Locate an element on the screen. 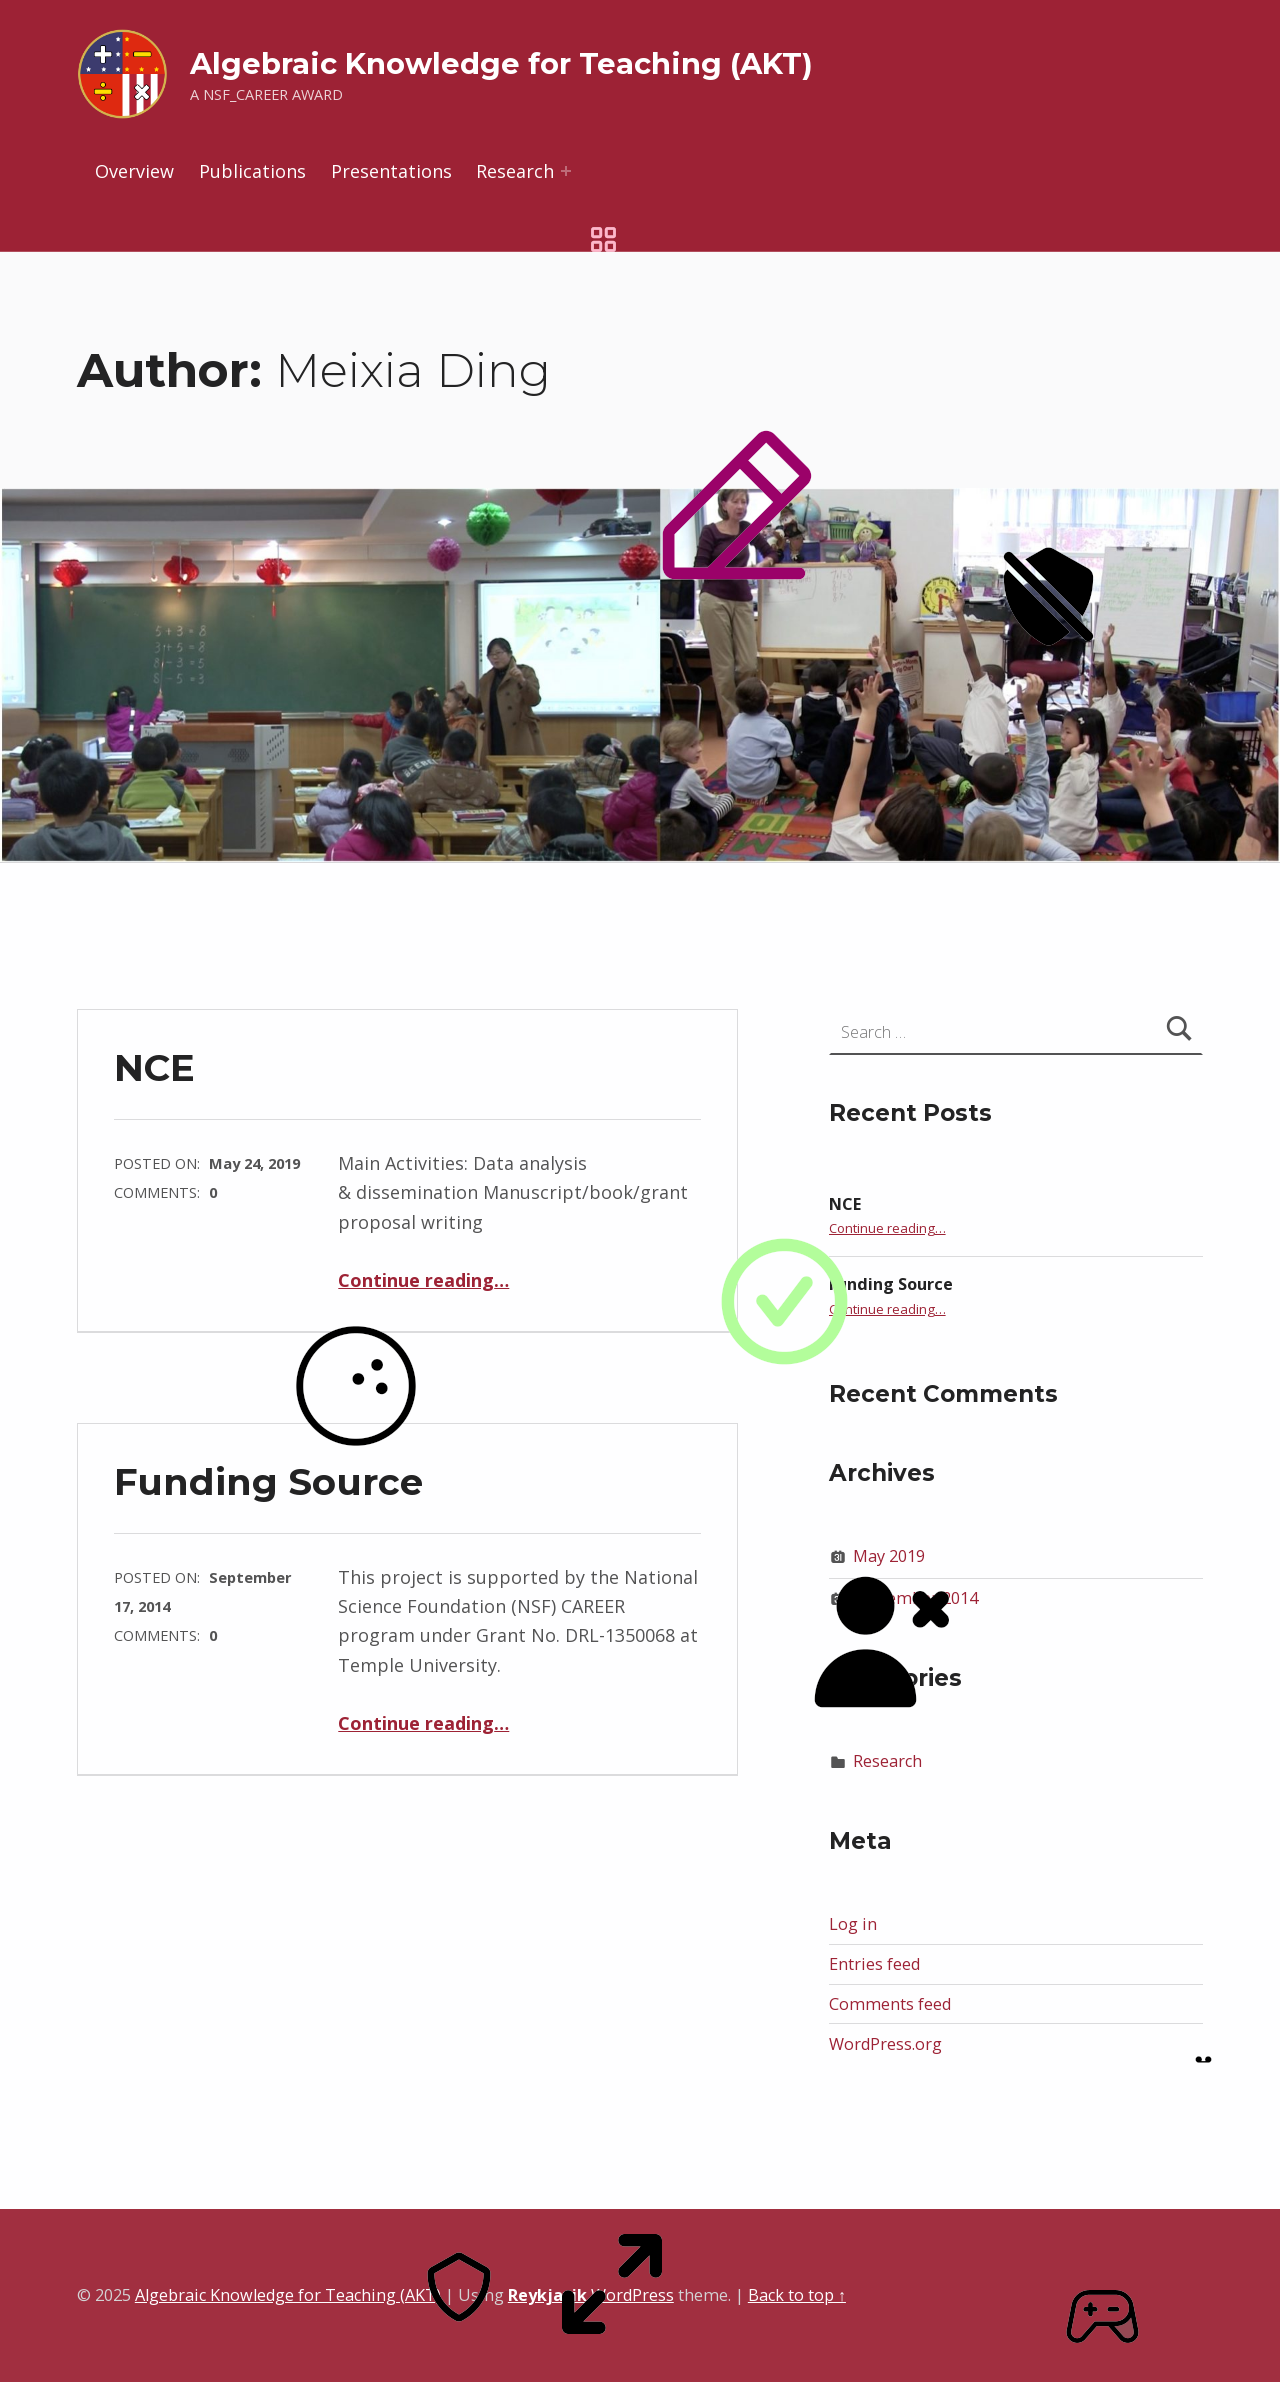 This screenshot has height=2382, width=1280. expand to full screen is located at coordinates (612, 2284).